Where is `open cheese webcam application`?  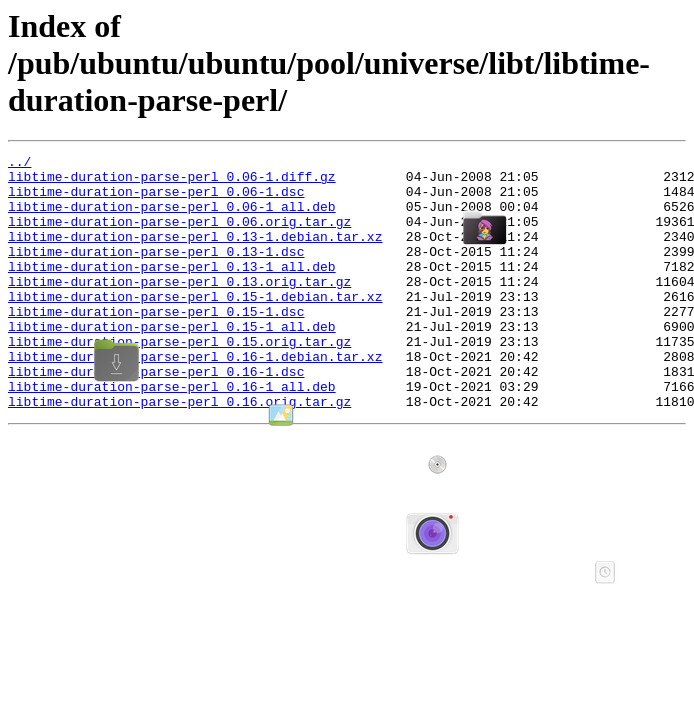 open cheese webcam application is located at coordinates (432, 533).